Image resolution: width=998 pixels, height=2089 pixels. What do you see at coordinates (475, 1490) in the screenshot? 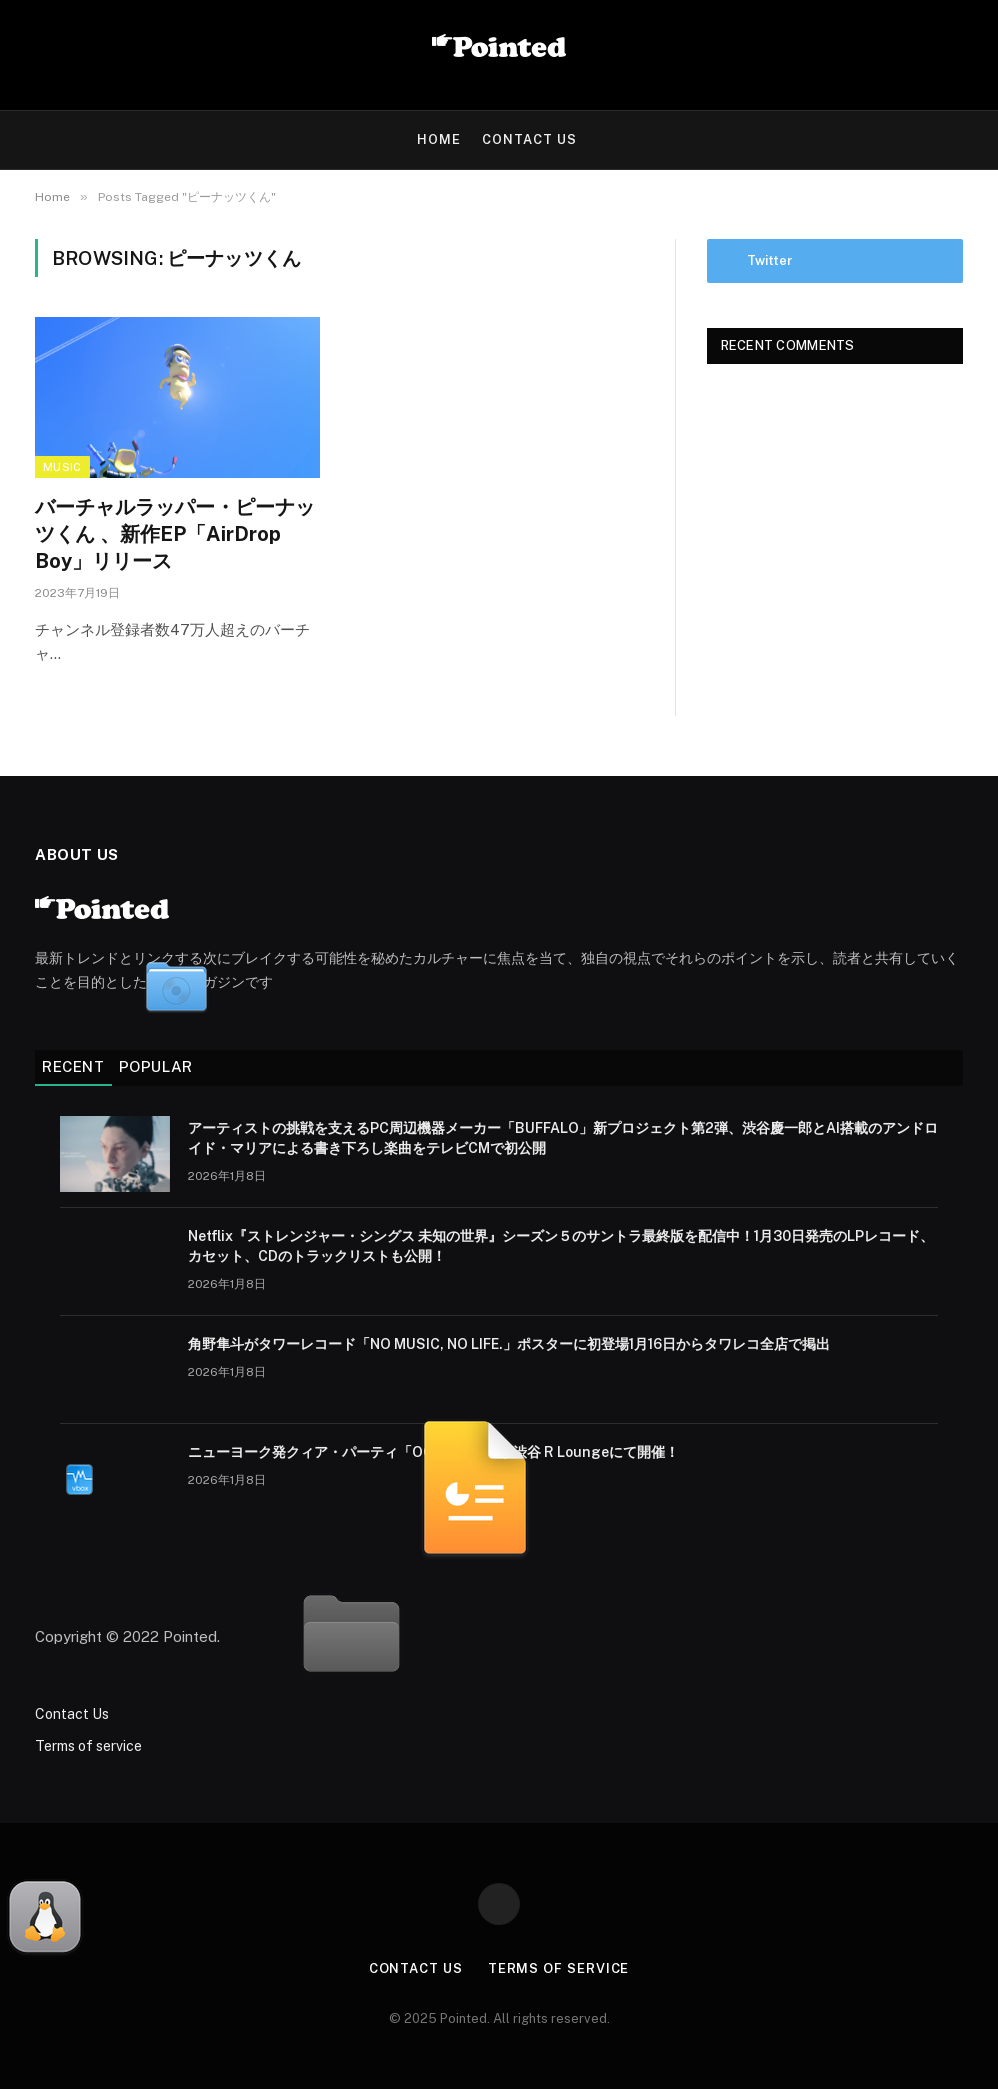
I see `open a presentation file` at bounding box center [475, 1490].